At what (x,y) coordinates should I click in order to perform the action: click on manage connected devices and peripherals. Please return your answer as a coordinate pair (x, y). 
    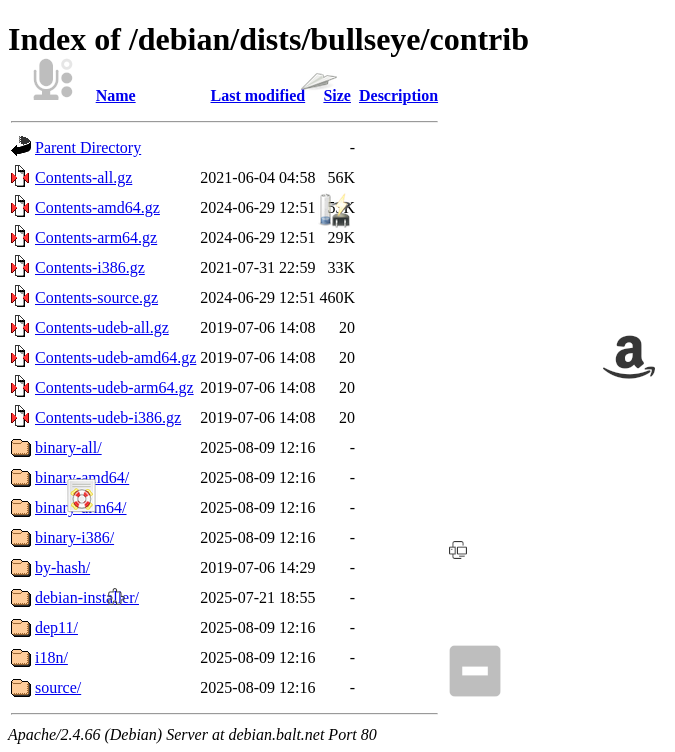
    Looking at the image, I should click on (458, 550).